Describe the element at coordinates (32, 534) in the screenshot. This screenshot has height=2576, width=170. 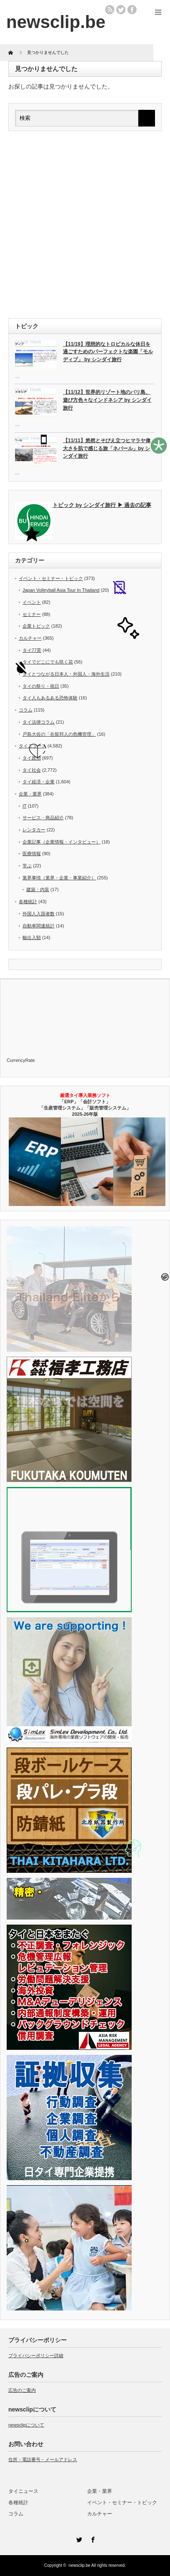
I see `add item to favorites` at that location.